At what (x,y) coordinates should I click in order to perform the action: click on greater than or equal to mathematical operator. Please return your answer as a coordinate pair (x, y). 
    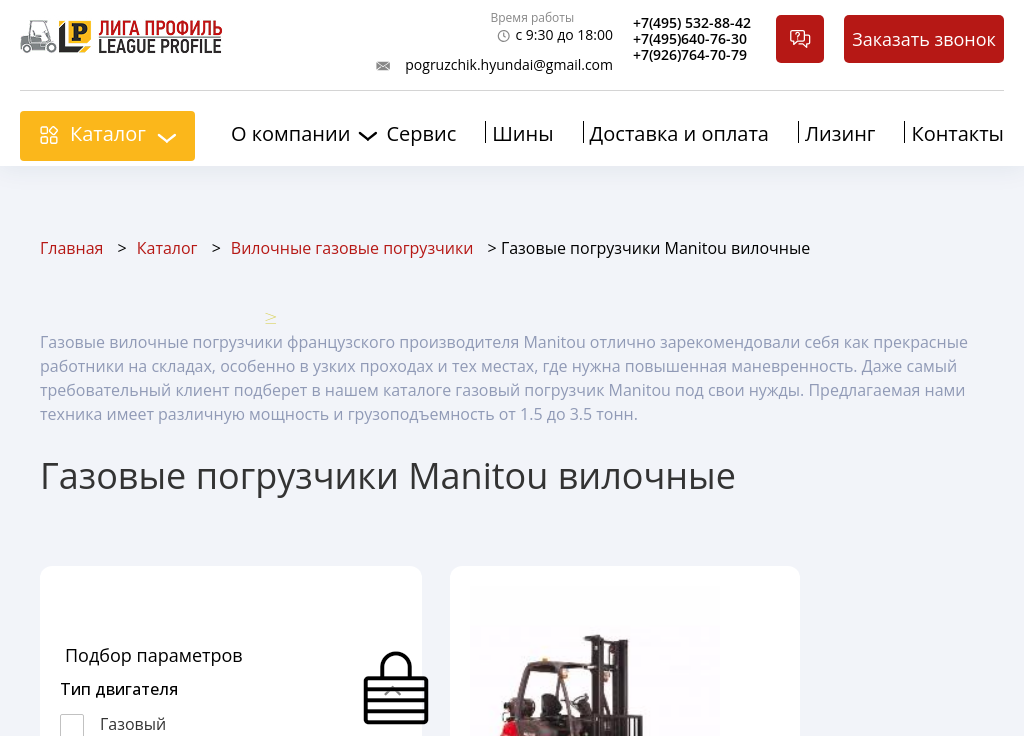
    Looking at the image, I should click on (270, 318).